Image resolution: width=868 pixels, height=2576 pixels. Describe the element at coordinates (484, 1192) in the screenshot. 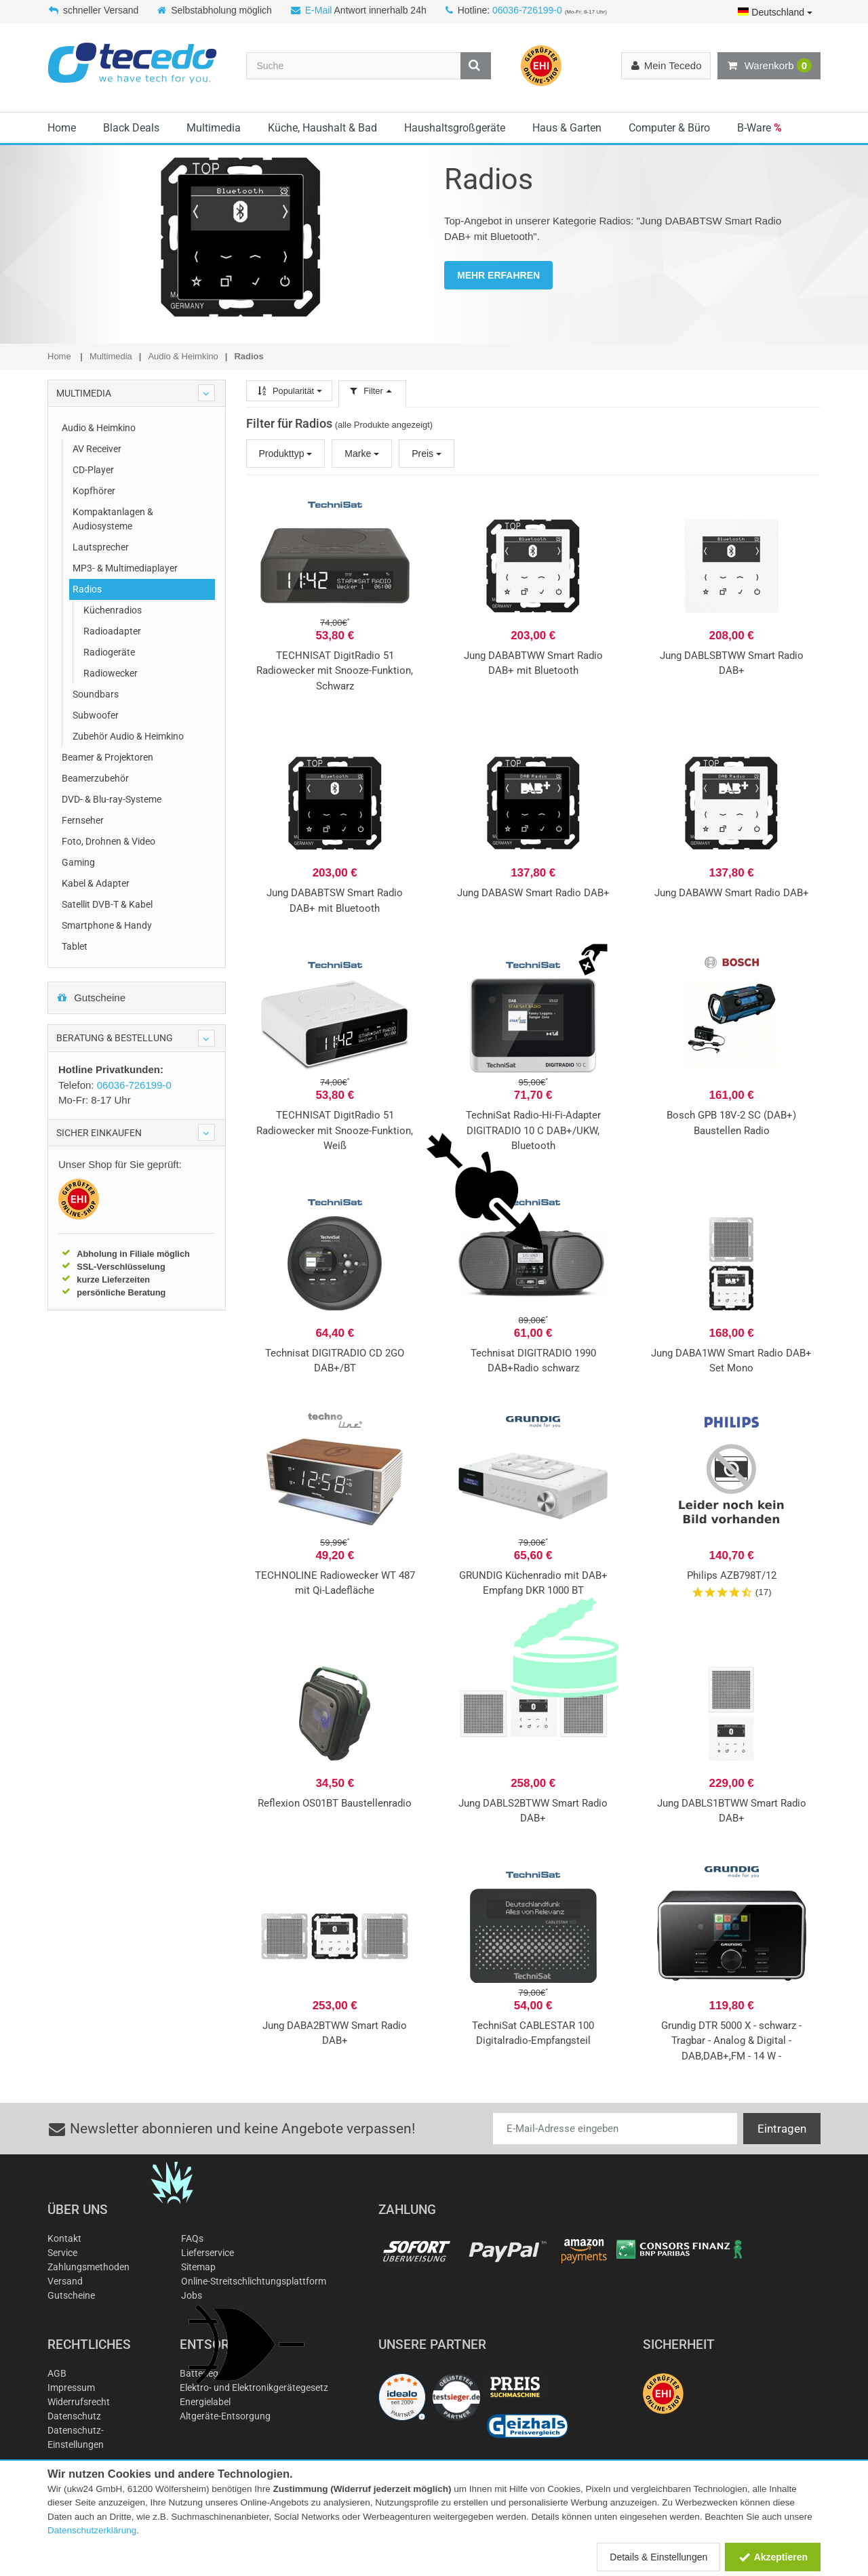

I see `william tell archery achievement unlocked` at that location.